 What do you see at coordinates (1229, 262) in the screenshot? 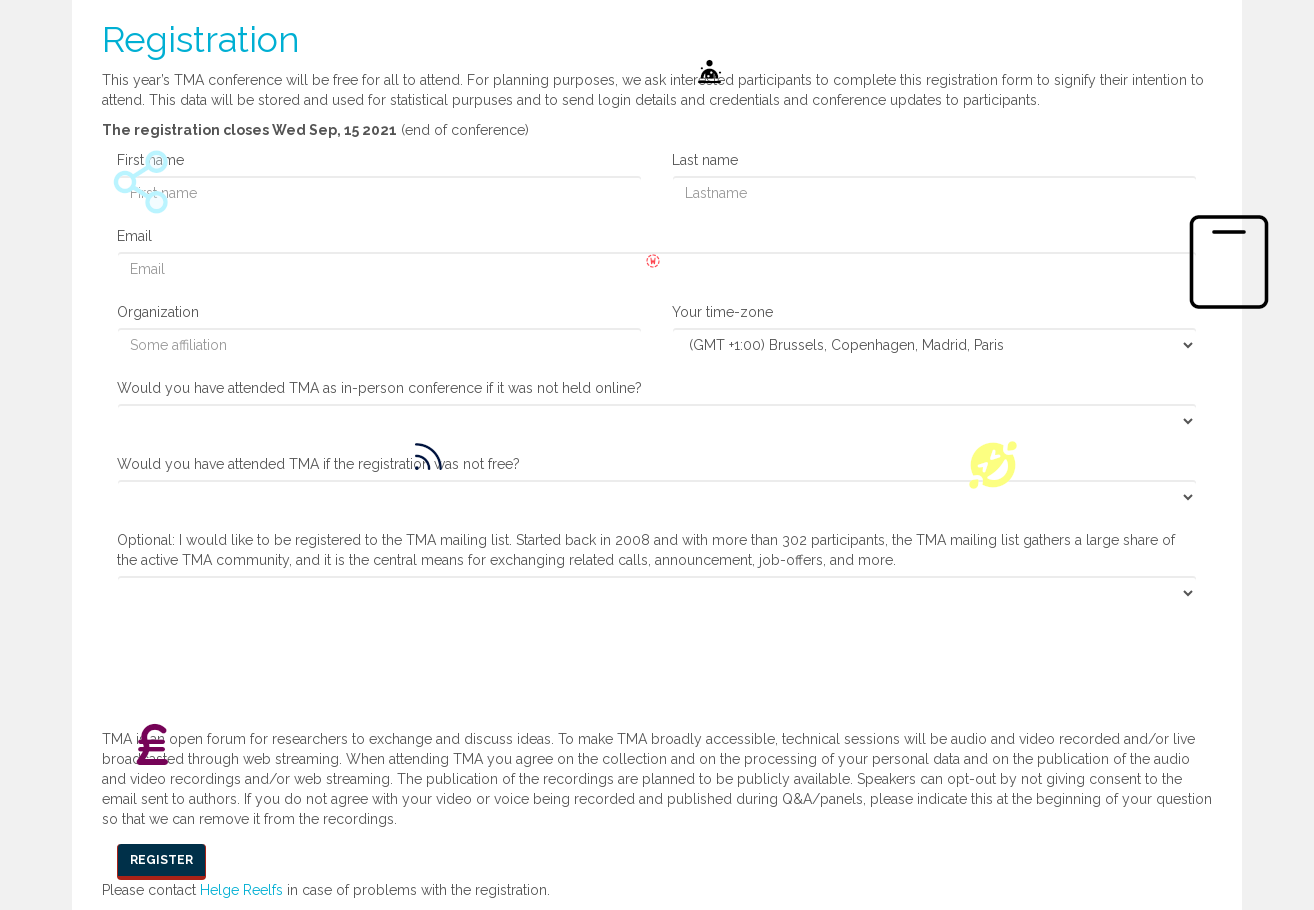
I see `tablet device with speaker` at bounding box center [1229, 262].